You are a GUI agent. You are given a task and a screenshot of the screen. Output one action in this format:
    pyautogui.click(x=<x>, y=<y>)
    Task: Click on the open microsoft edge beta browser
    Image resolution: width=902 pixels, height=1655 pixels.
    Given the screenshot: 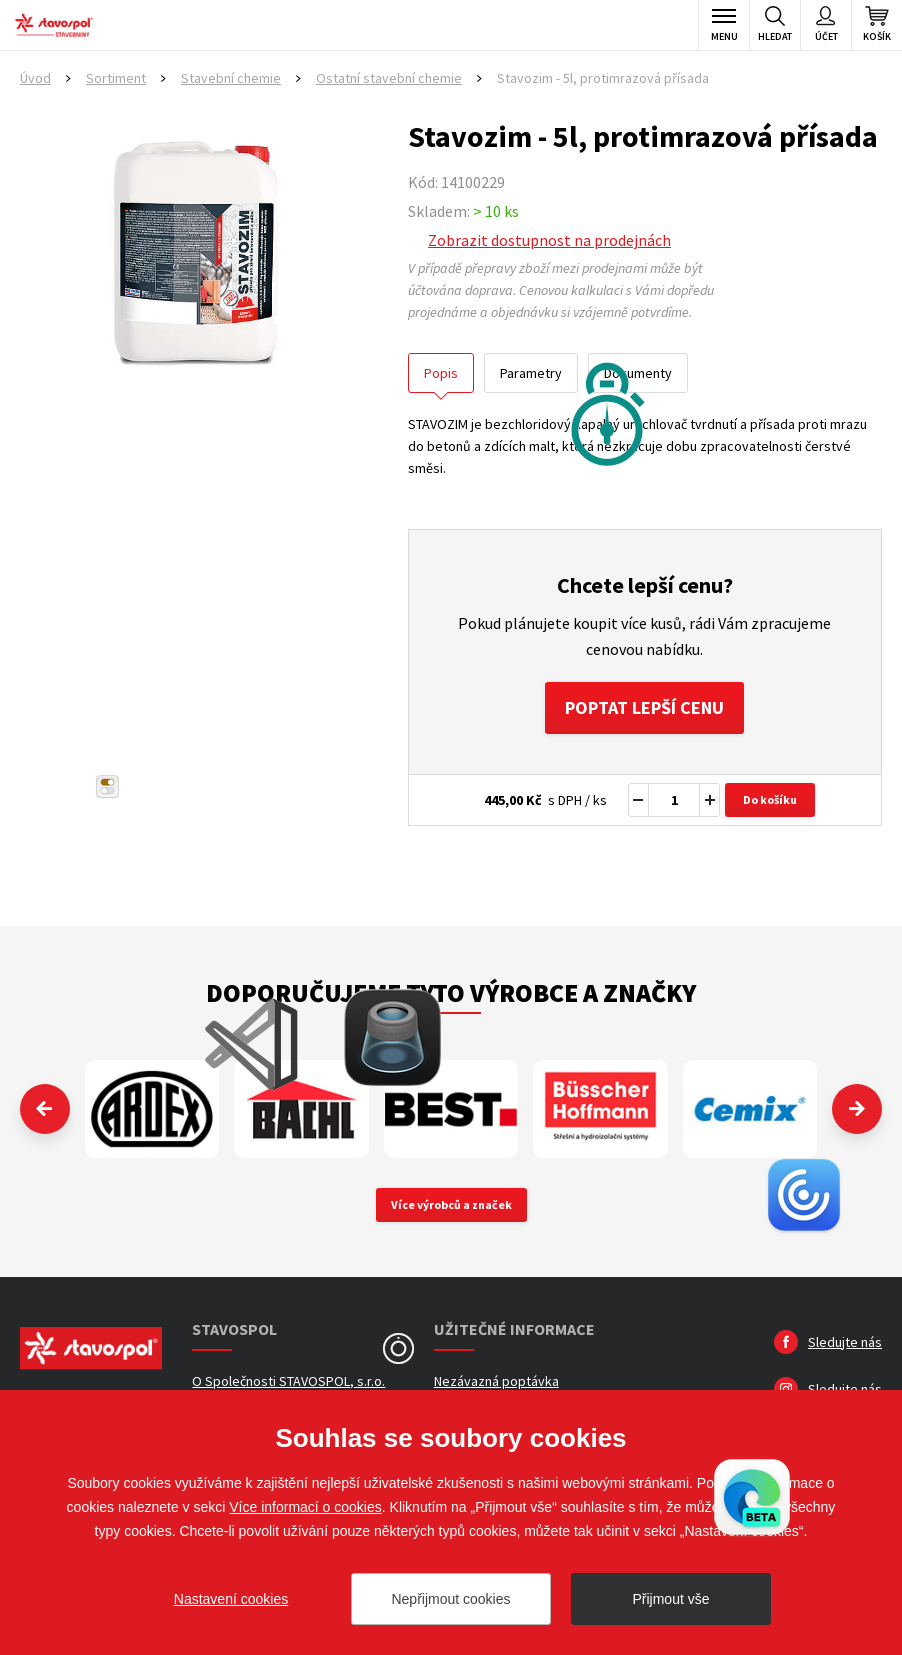 What is the action you would take?
    pyautogui.click(x=752, y=1497)
    